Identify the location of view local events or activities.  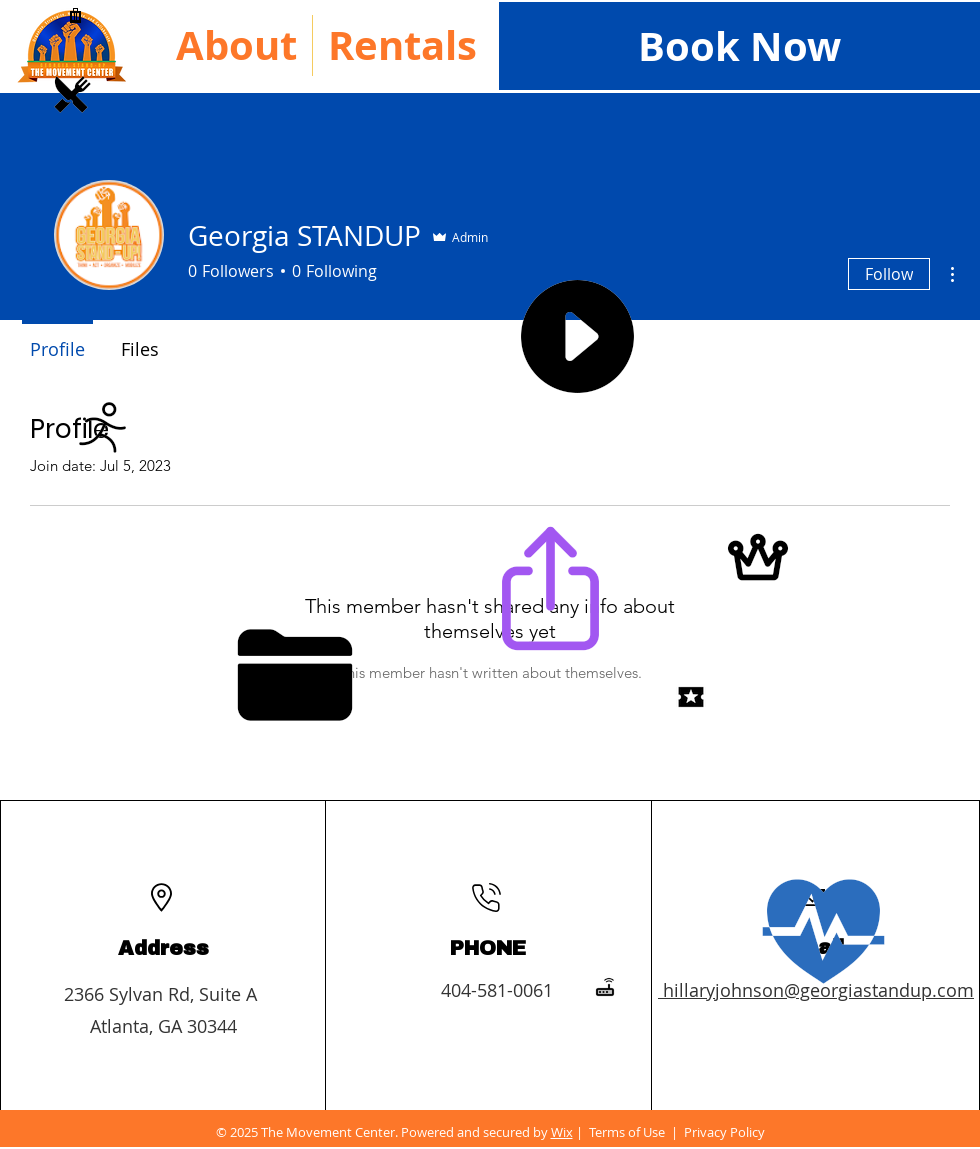
(691, 697).